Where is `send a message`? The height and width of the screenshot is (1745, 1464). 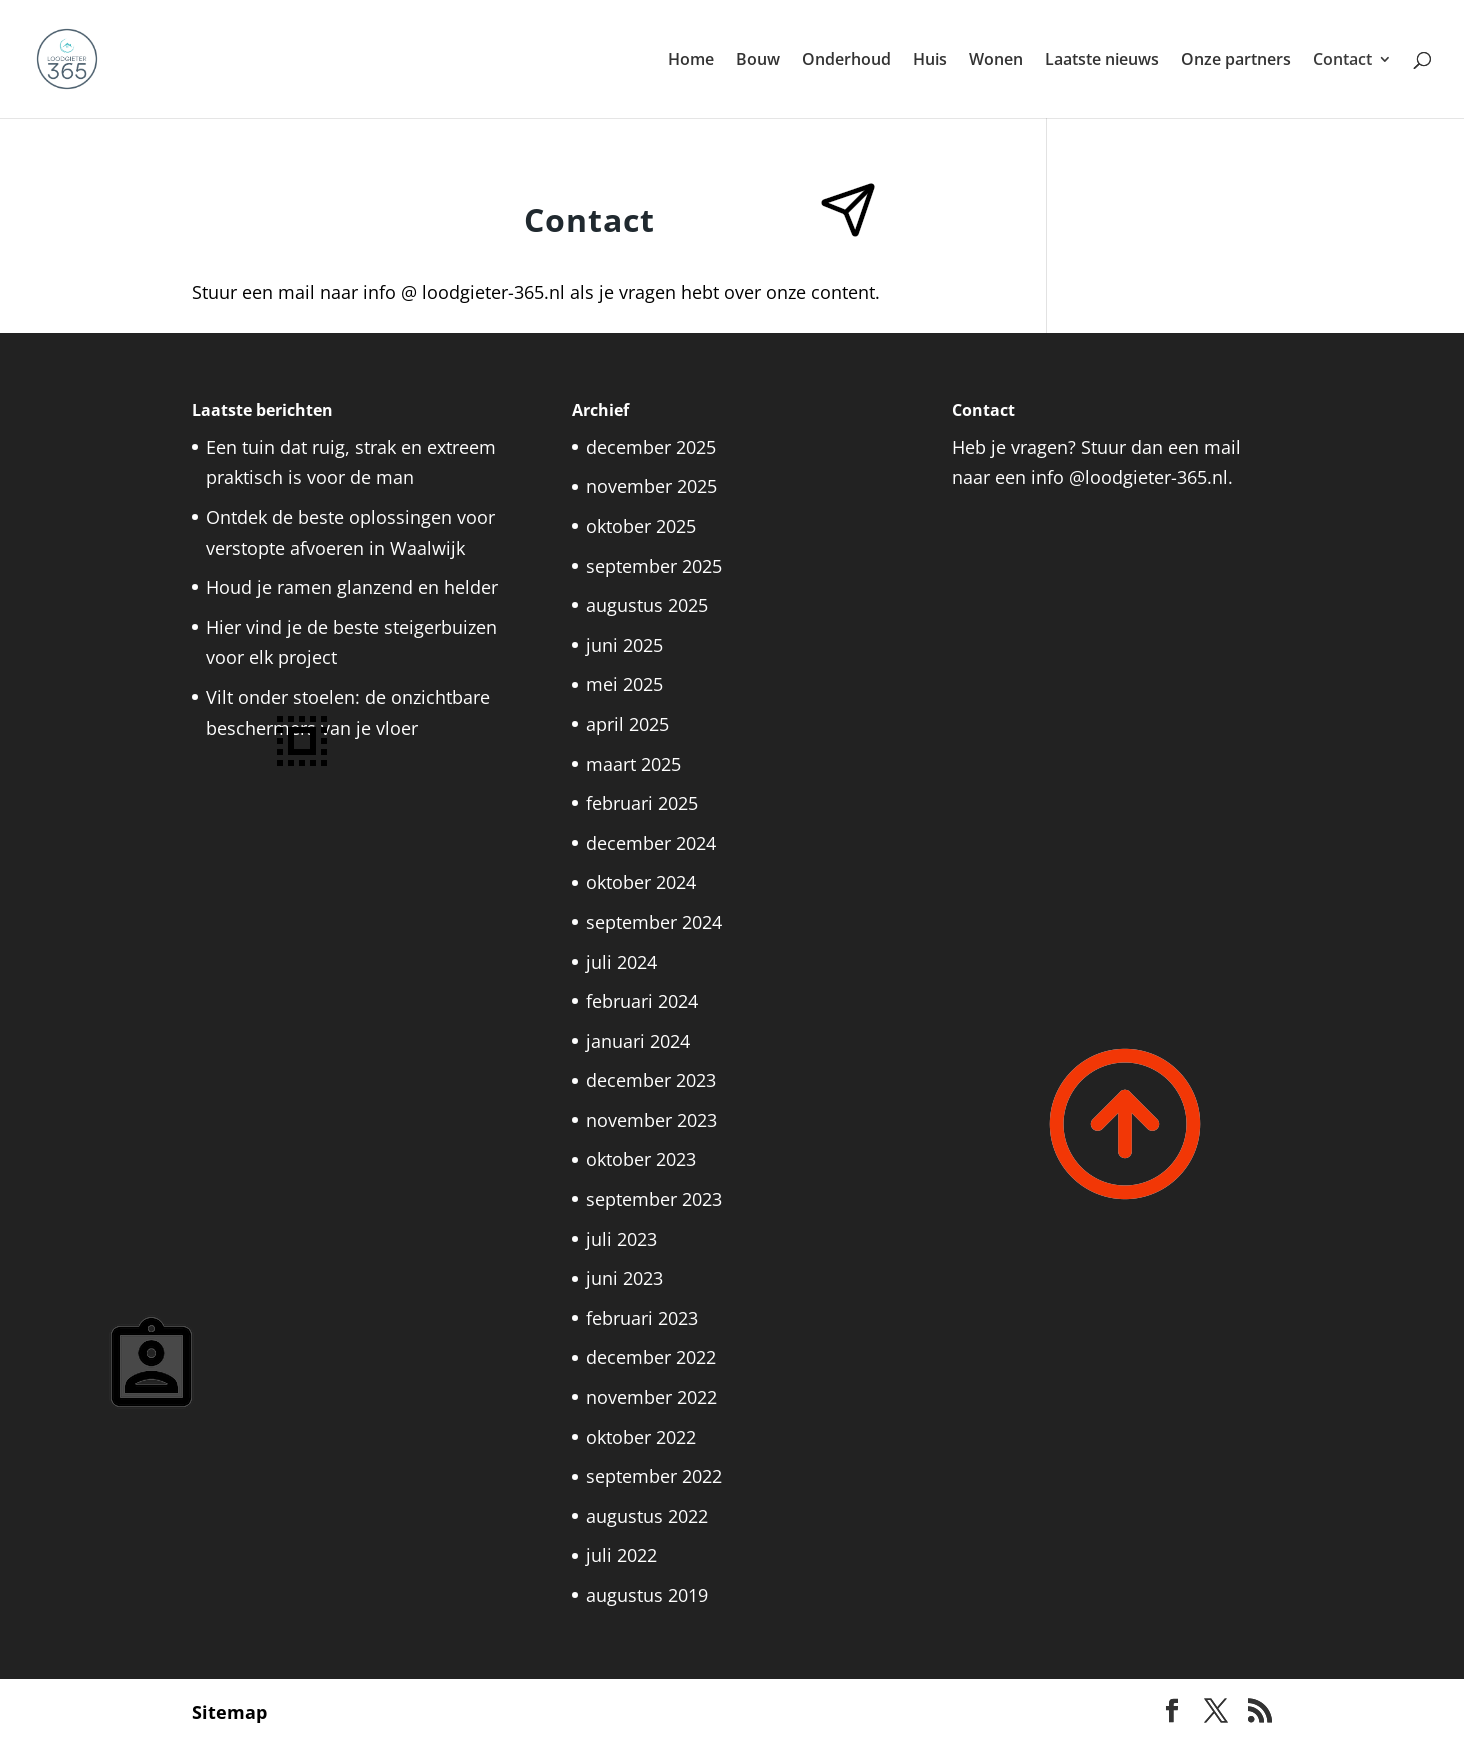
send a message is located at coordinates (848, 210).